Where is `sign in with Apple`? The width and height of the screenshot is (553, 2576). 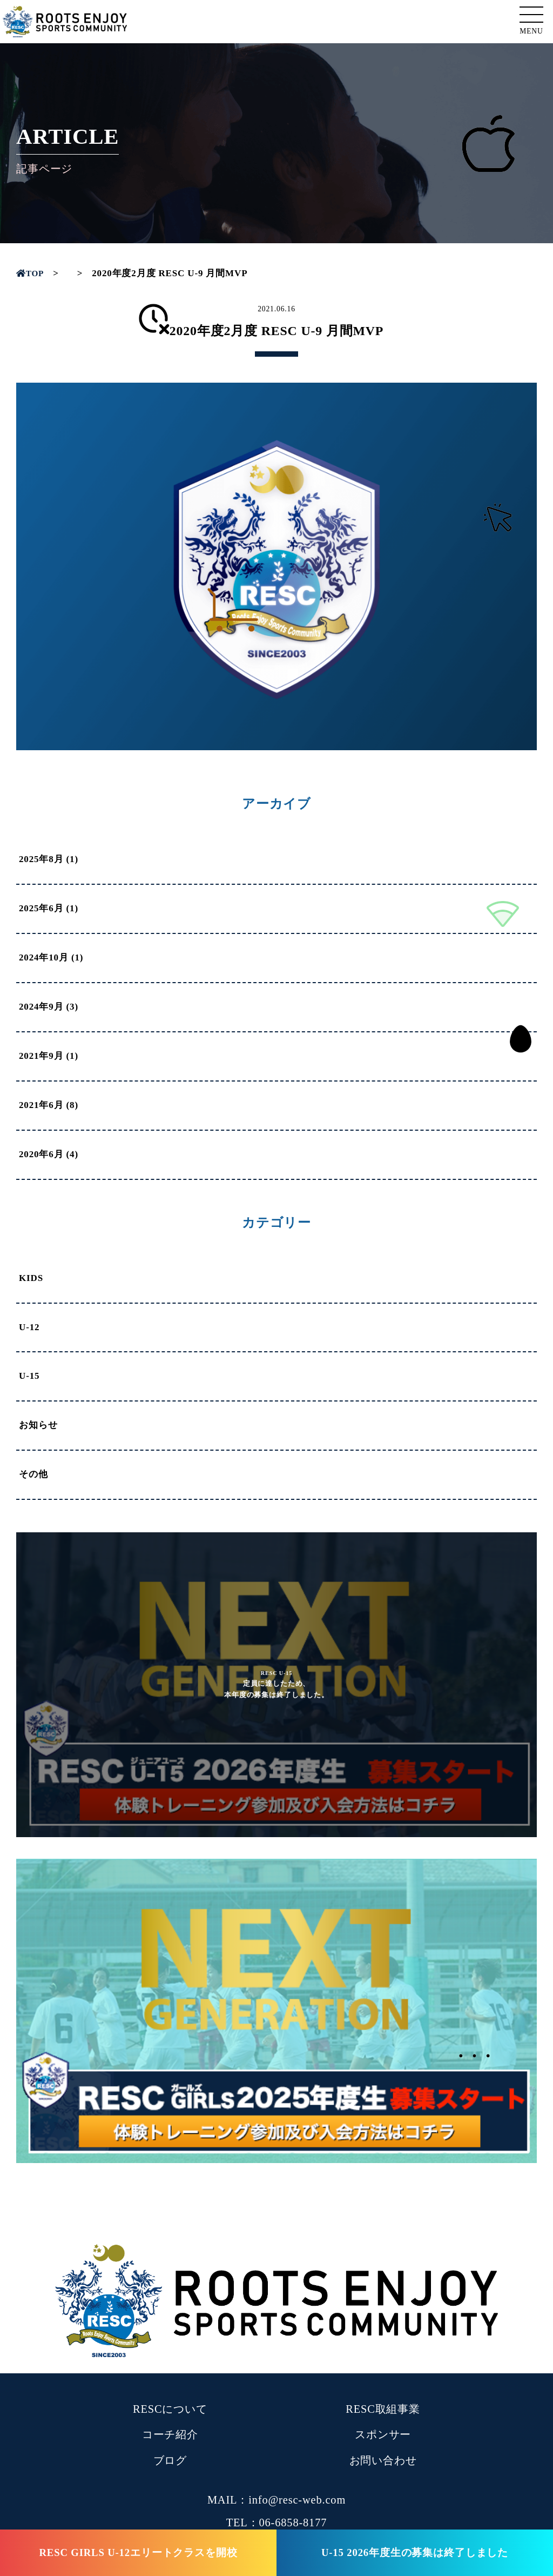 sign in with Apple is located at coordinates (490, 148).